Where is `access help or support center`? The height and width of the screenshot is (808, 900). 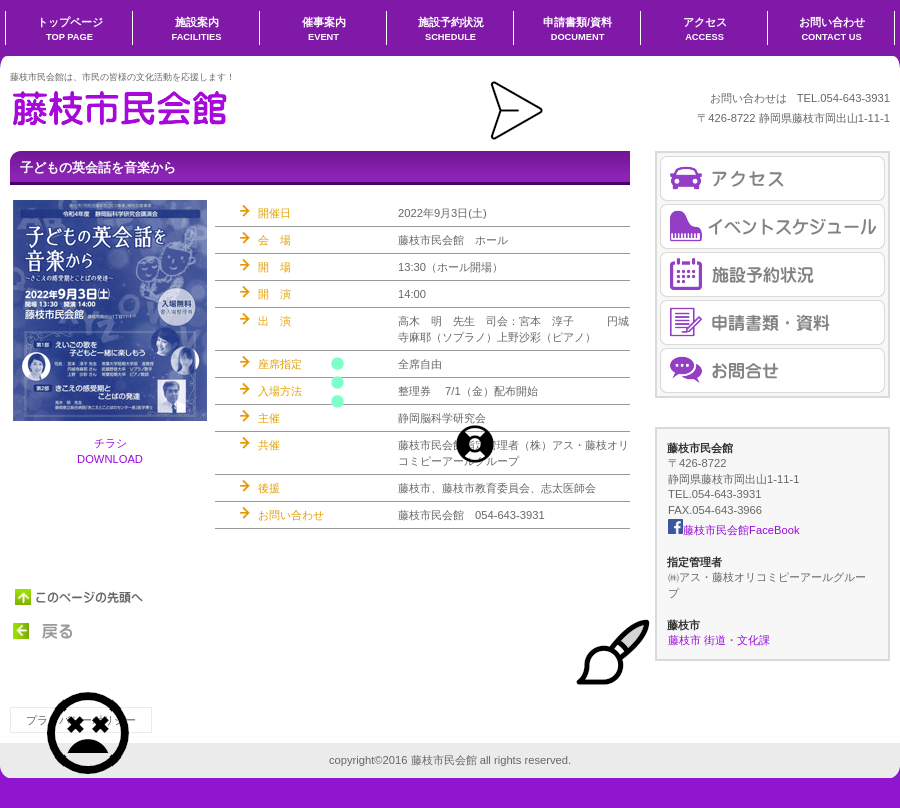 access help or support center is located at coordinates (475, 444).